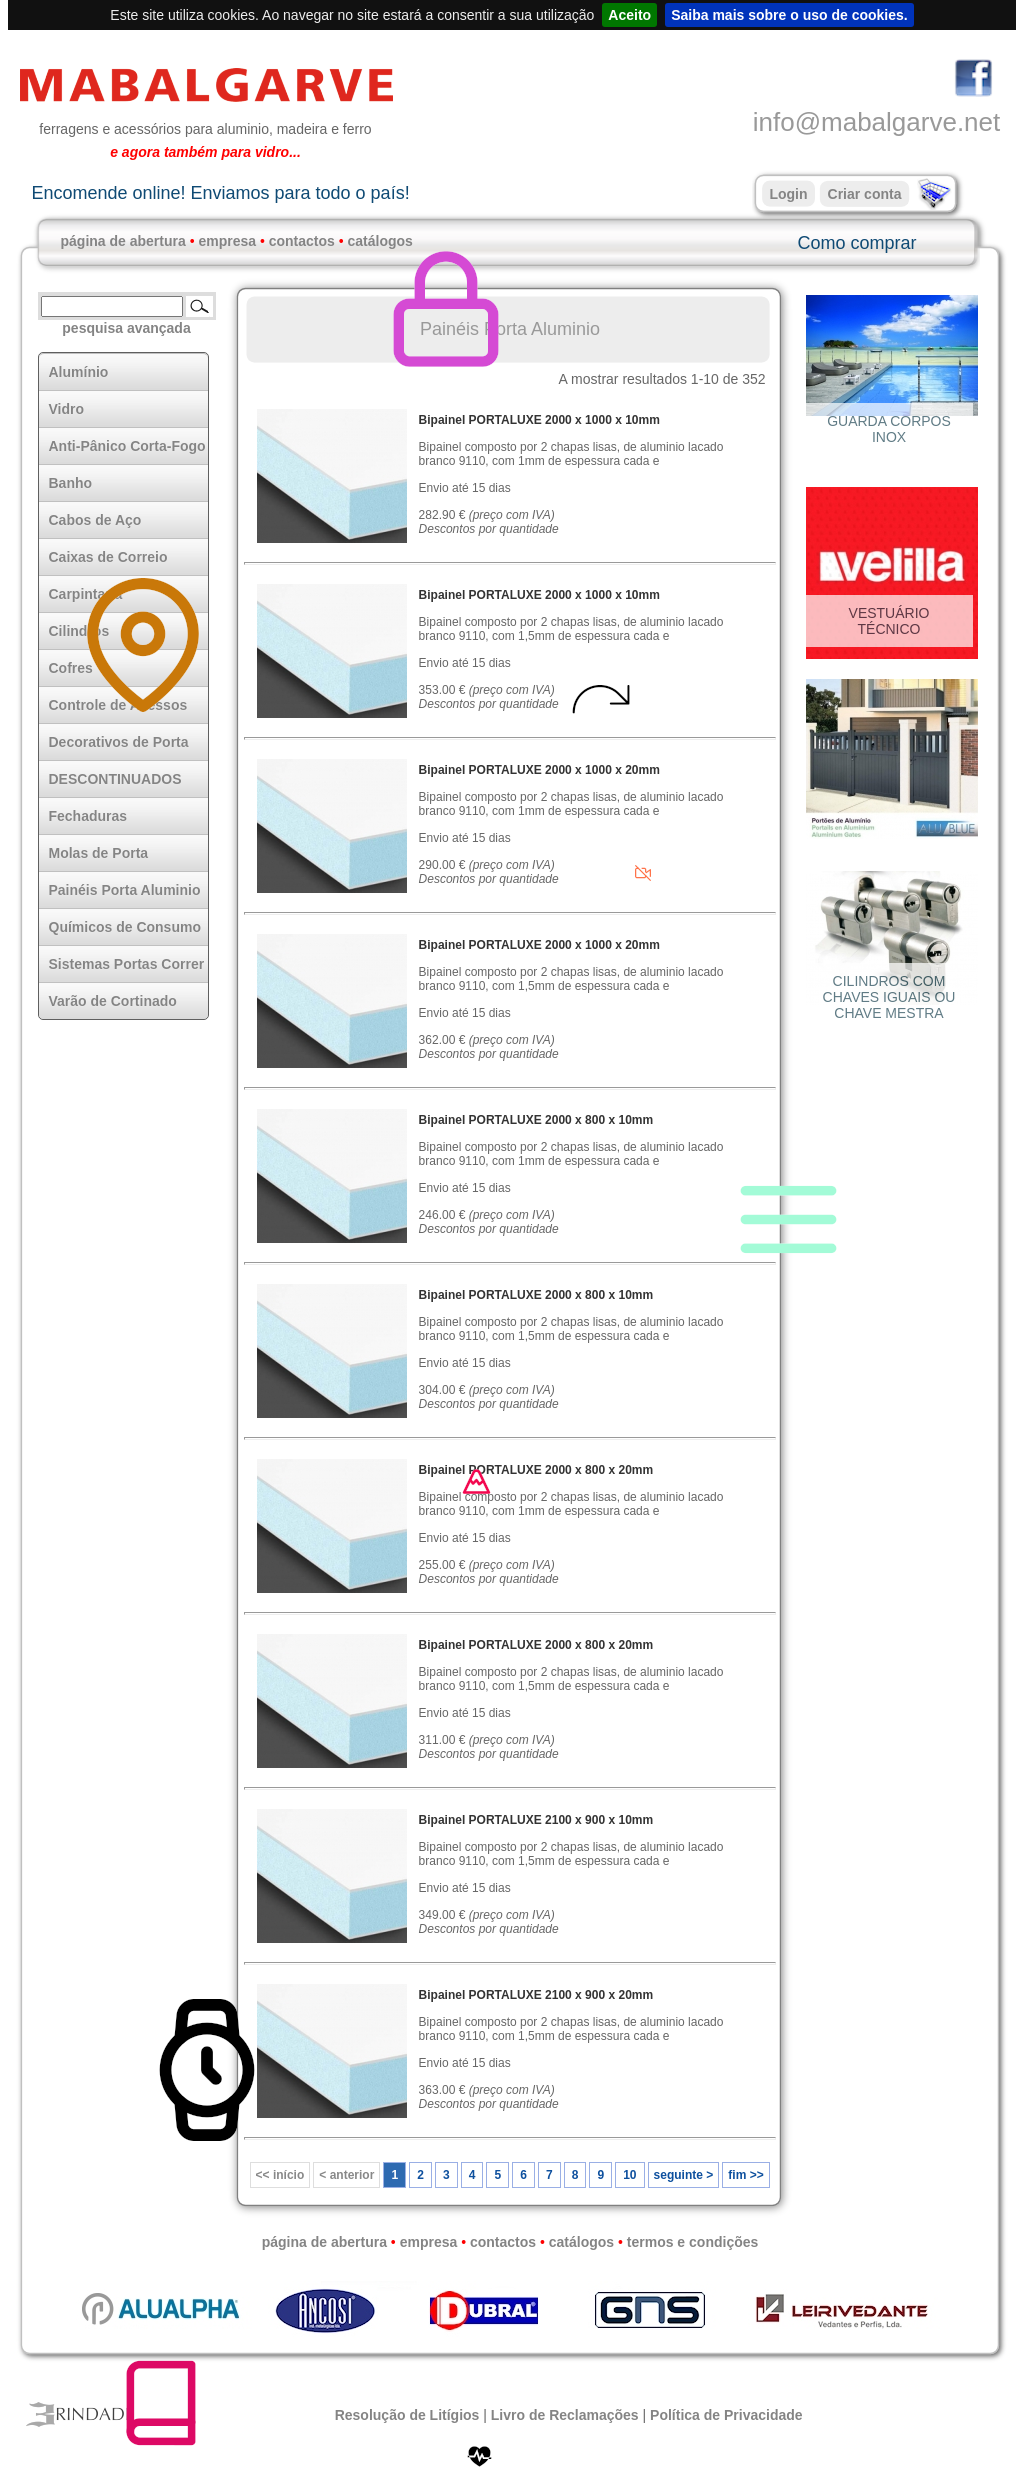  What do you see at coordinates (446, 309) in the screenshot?
I see `lock or secure this item` at bounding box center [446, 309].